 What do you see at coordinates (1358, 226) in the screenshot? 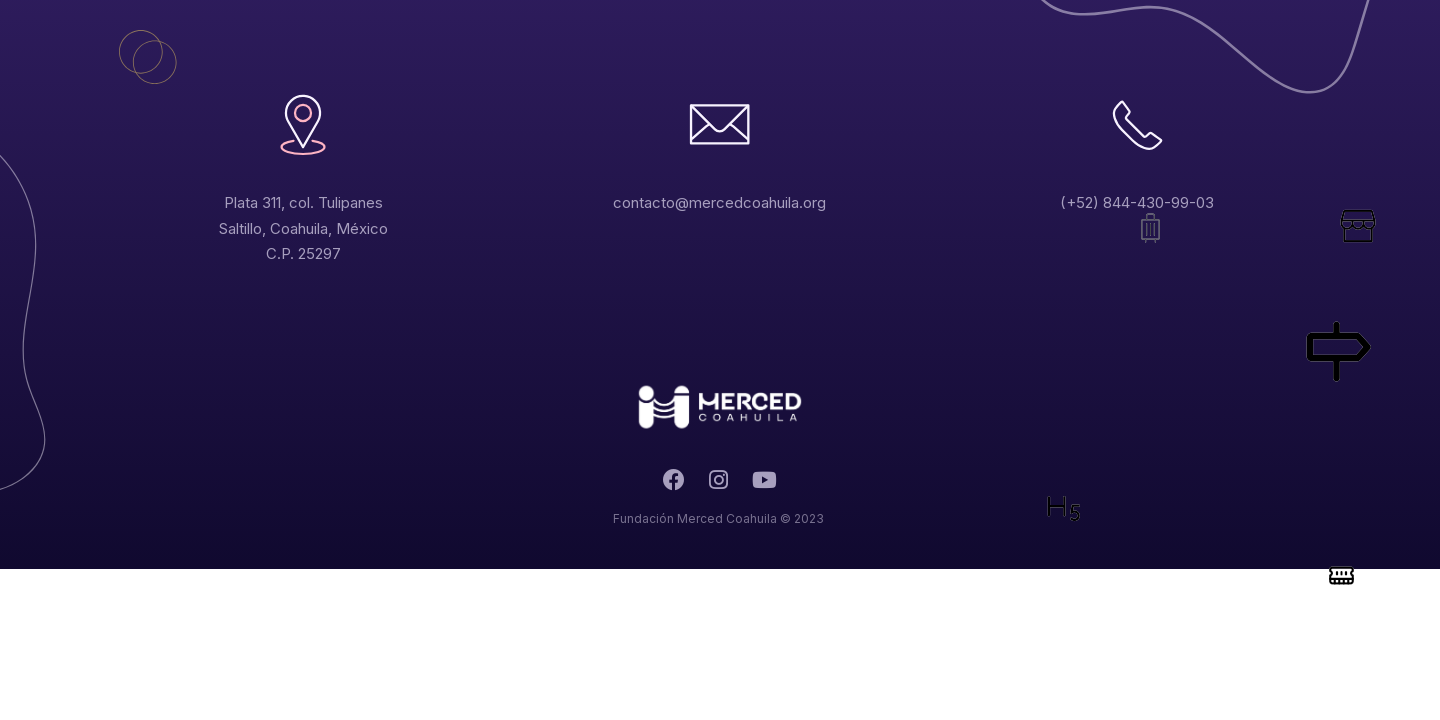
I see `browse the online store or marketplace` at bounding box center [1358, 226].